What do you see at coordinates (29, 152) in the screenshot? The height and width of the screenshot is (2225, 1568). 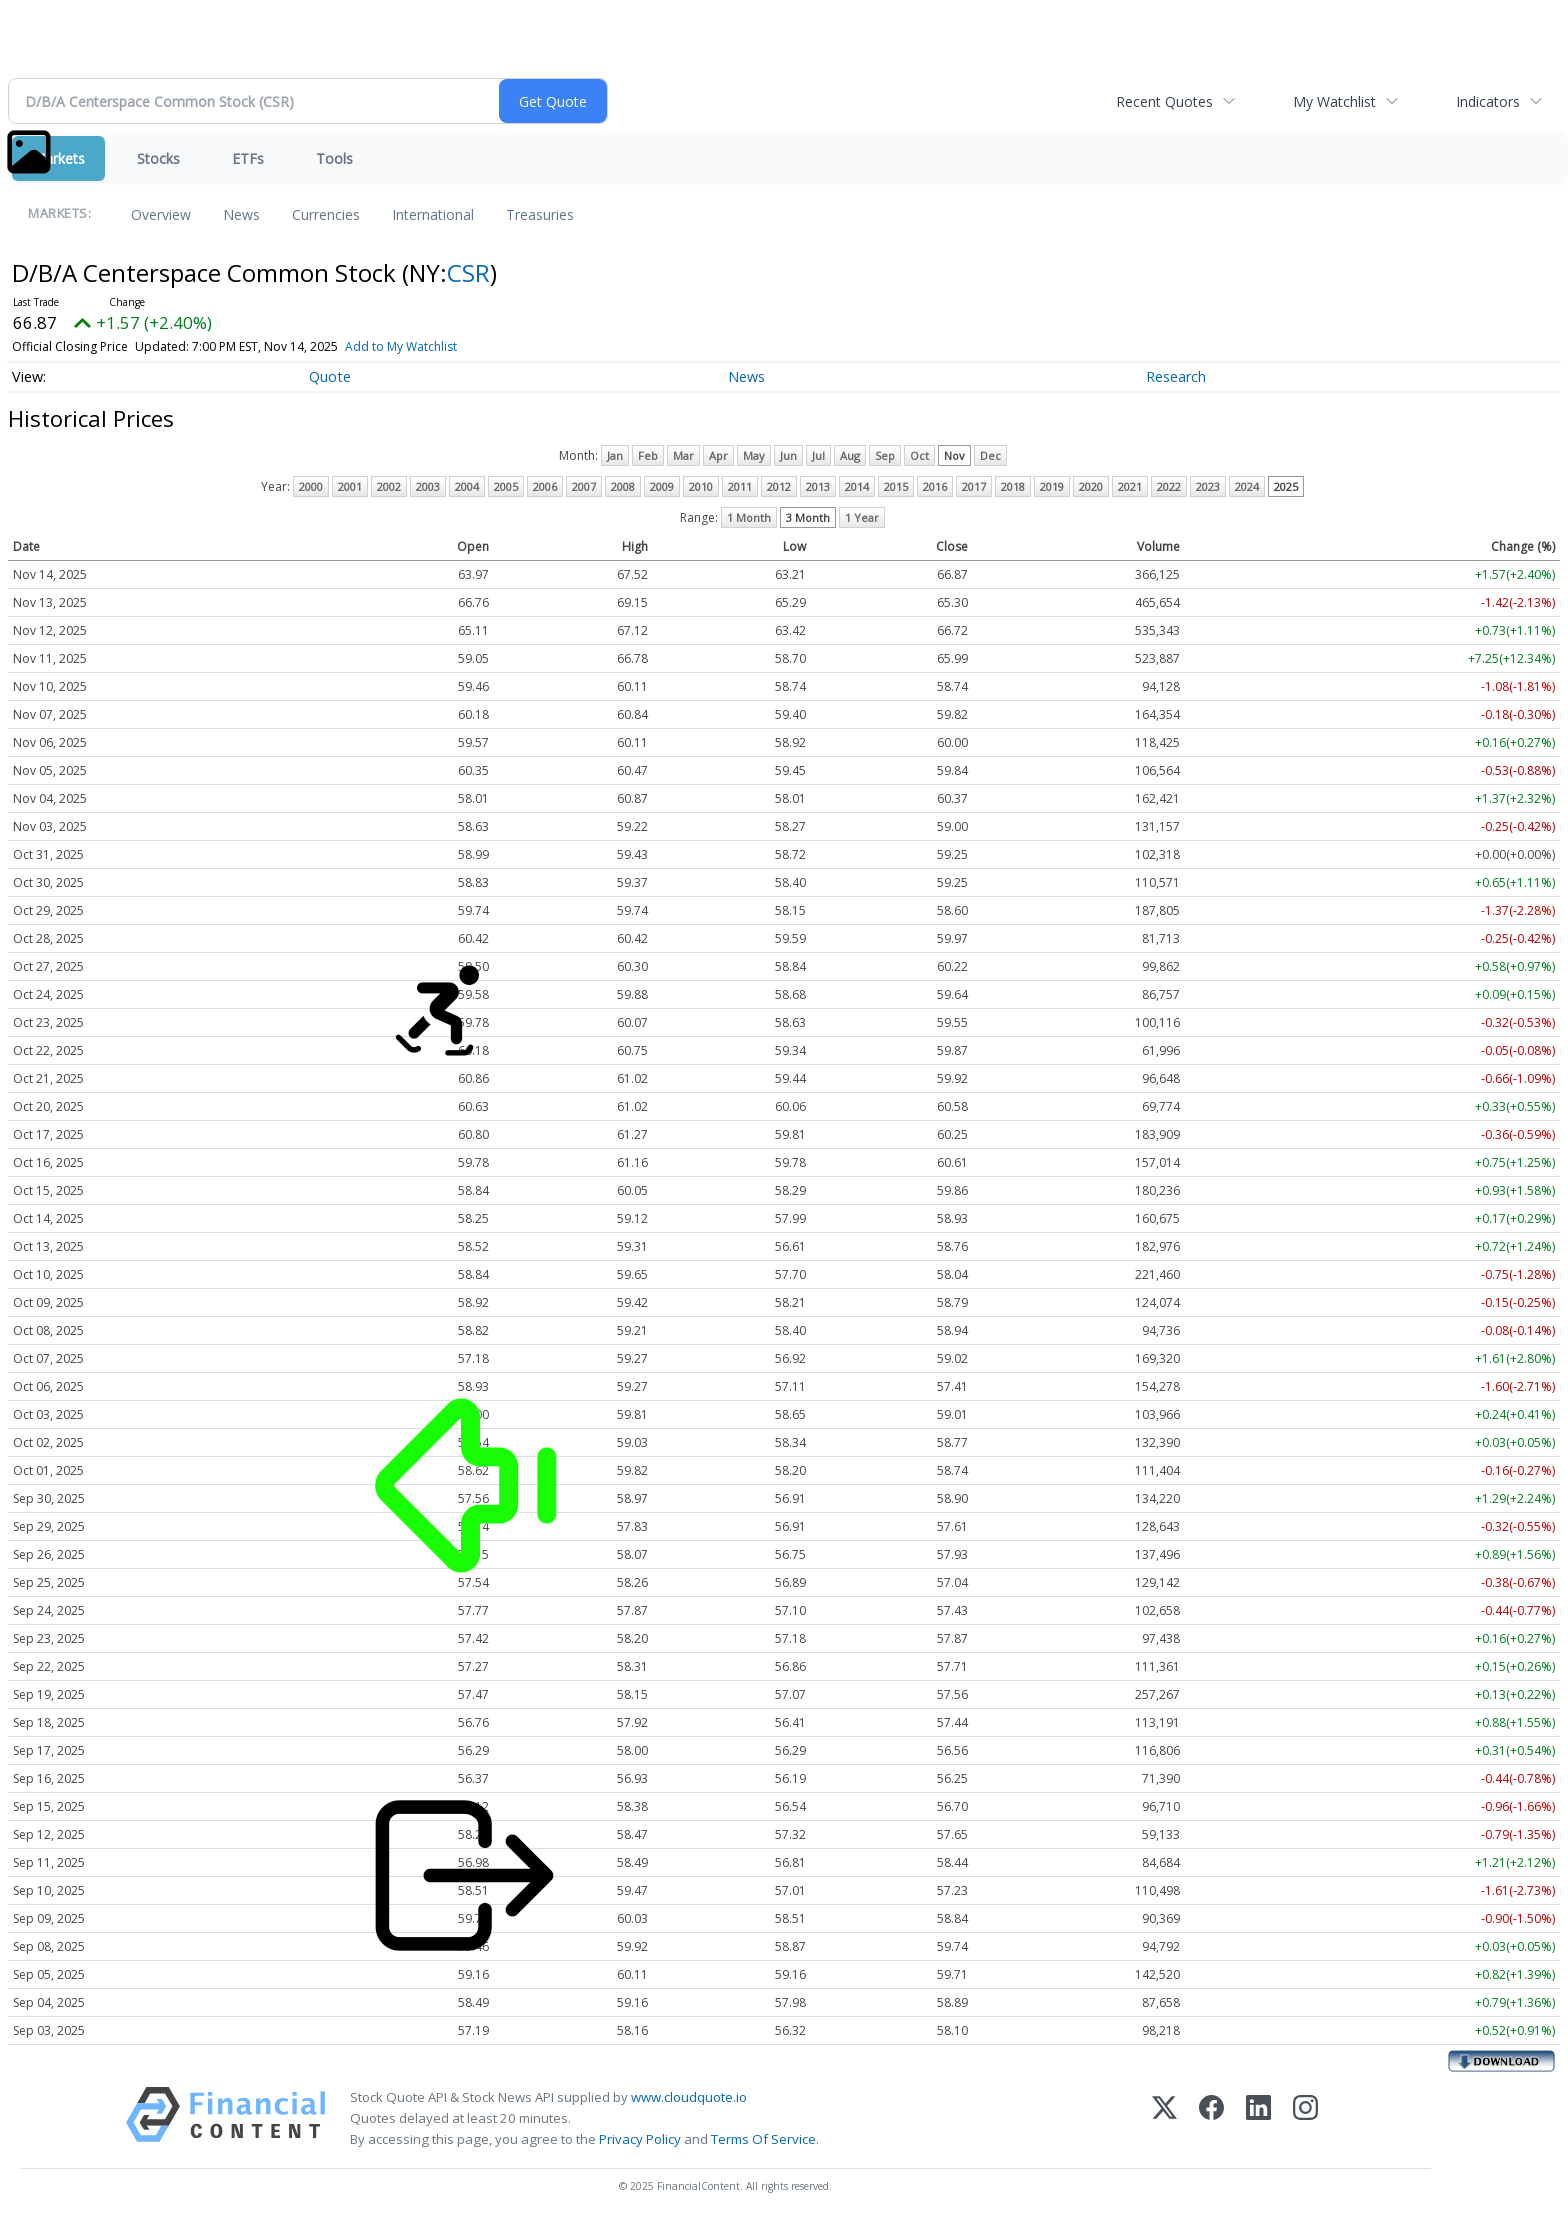 I see `view photos or images` at bounding box center [29, 152].